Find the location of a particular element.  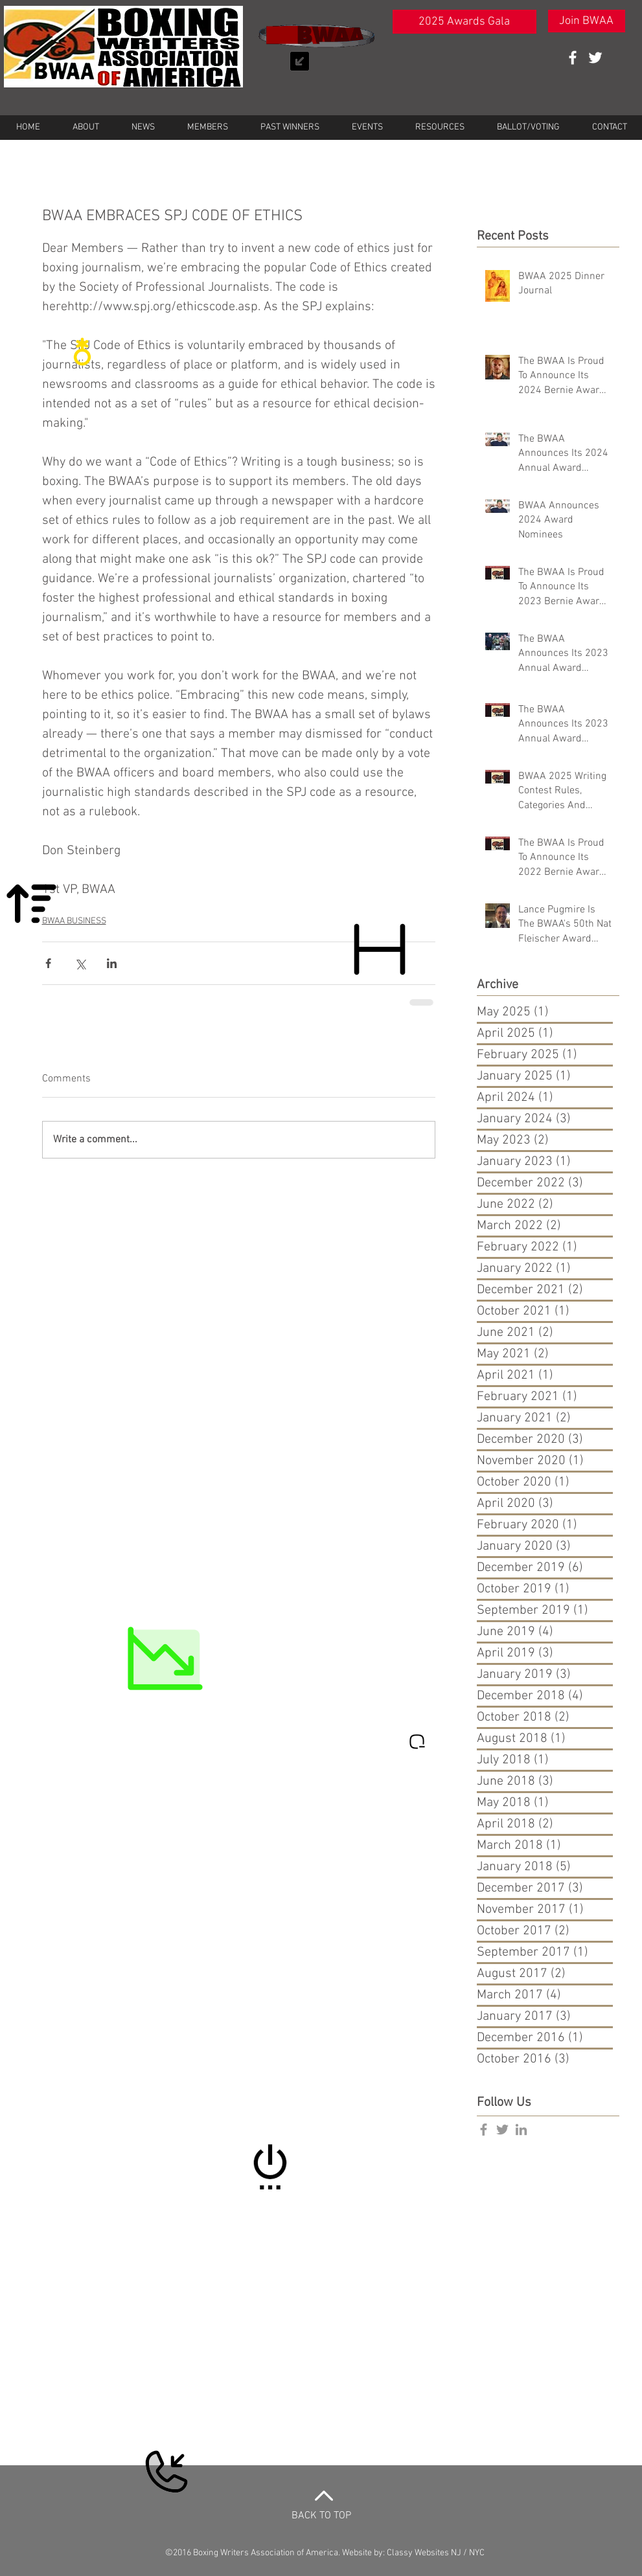

apply heading text formatting is located at coordinates (380, 949).